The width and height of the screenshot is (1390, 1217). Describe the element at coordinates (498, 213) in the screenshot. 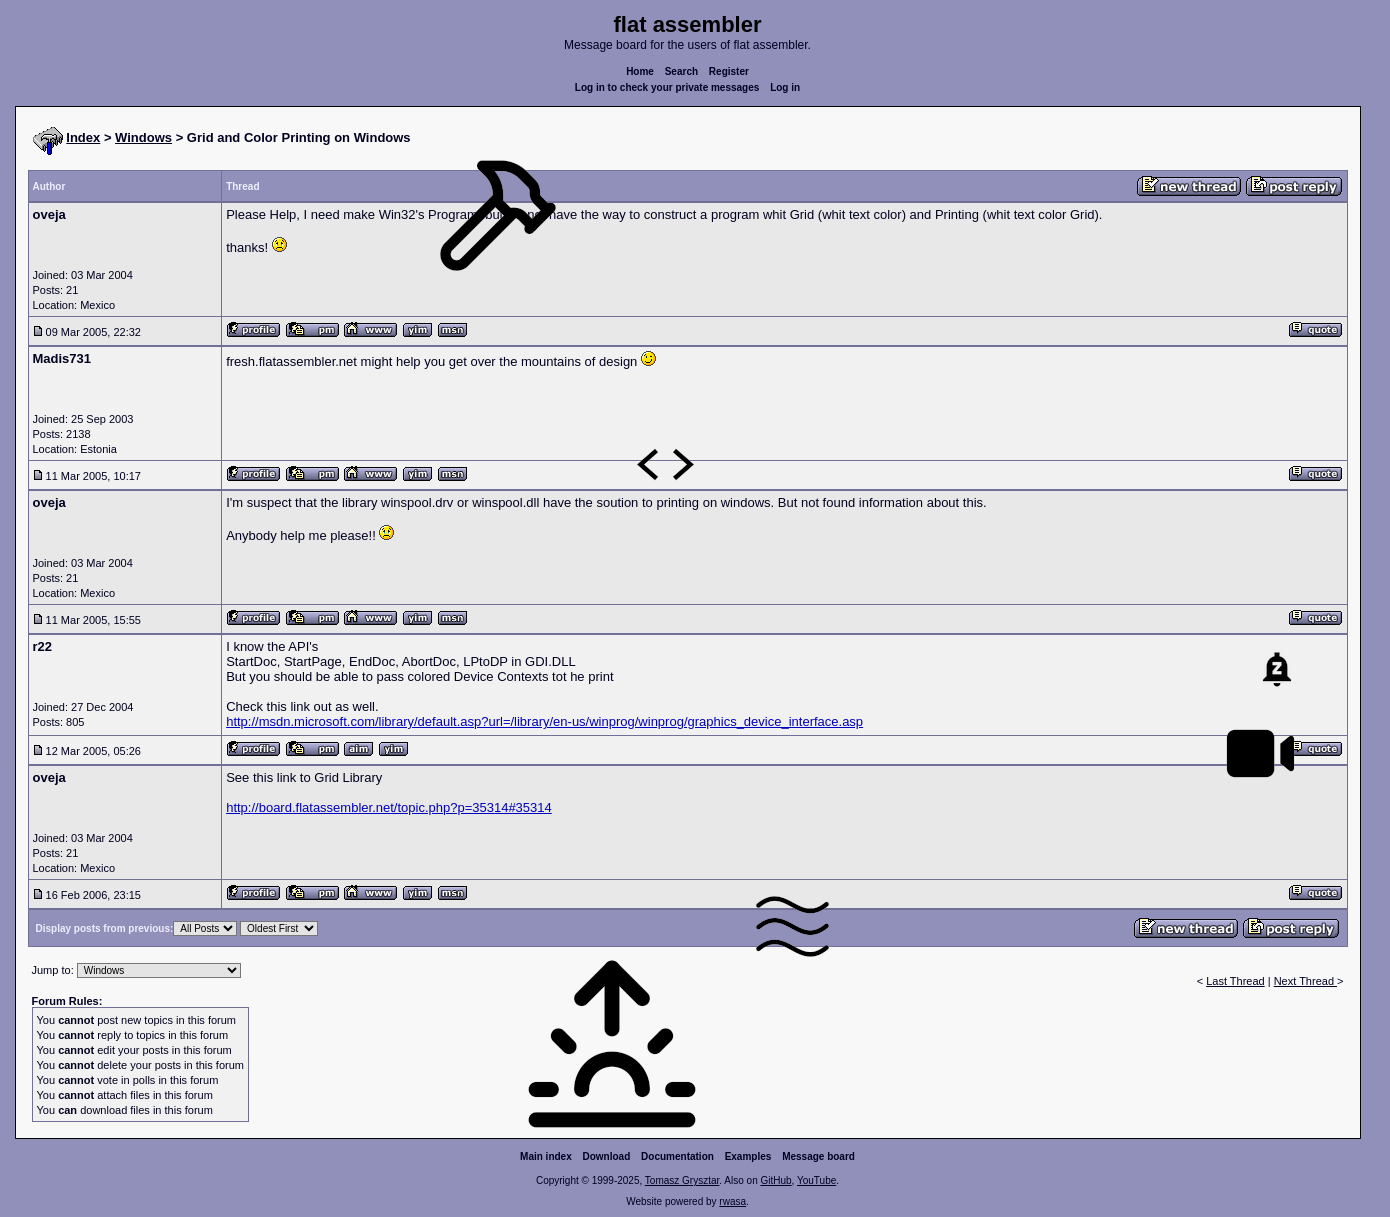

I see `access tools or settings` at that location.